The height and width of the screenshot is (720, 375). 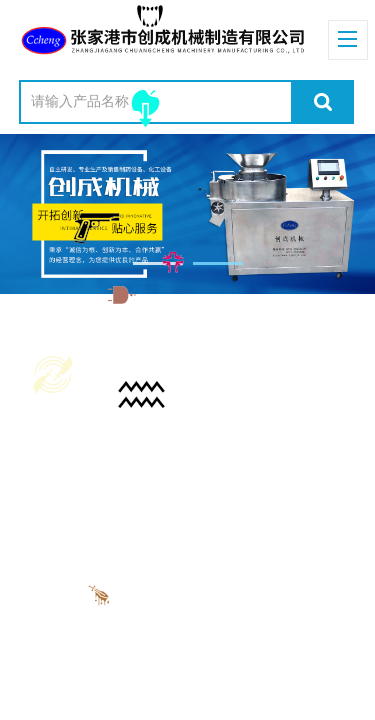 What do you see at coordinates (53, 375) in the screenshot?
I see `activate spinning blade attack or ability` at bounding box center [53, 375].